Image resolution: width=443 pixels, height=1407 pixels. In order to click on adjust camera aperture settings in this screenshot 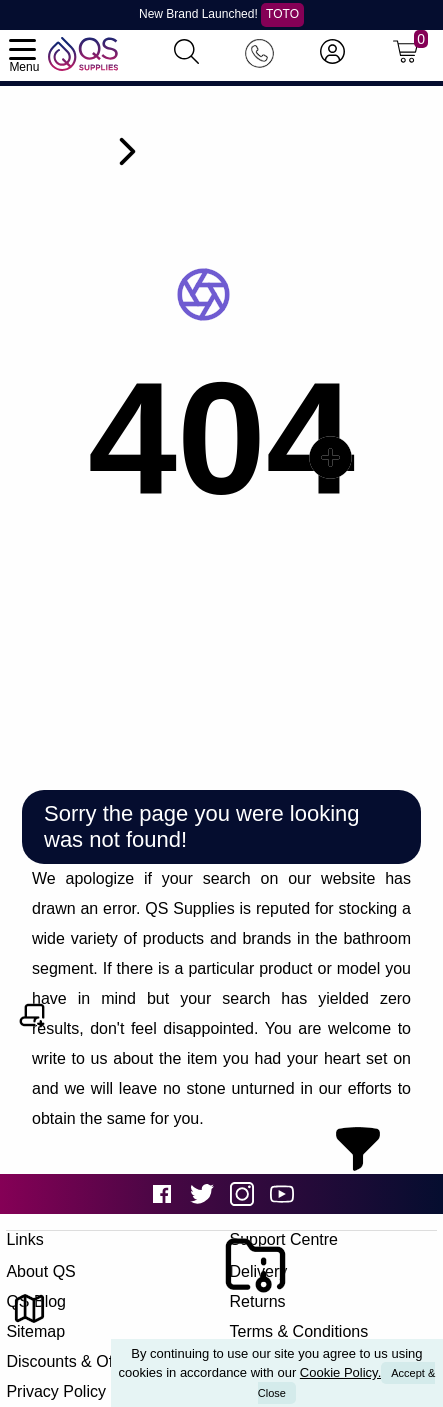, I will do `click(203, 294)`.